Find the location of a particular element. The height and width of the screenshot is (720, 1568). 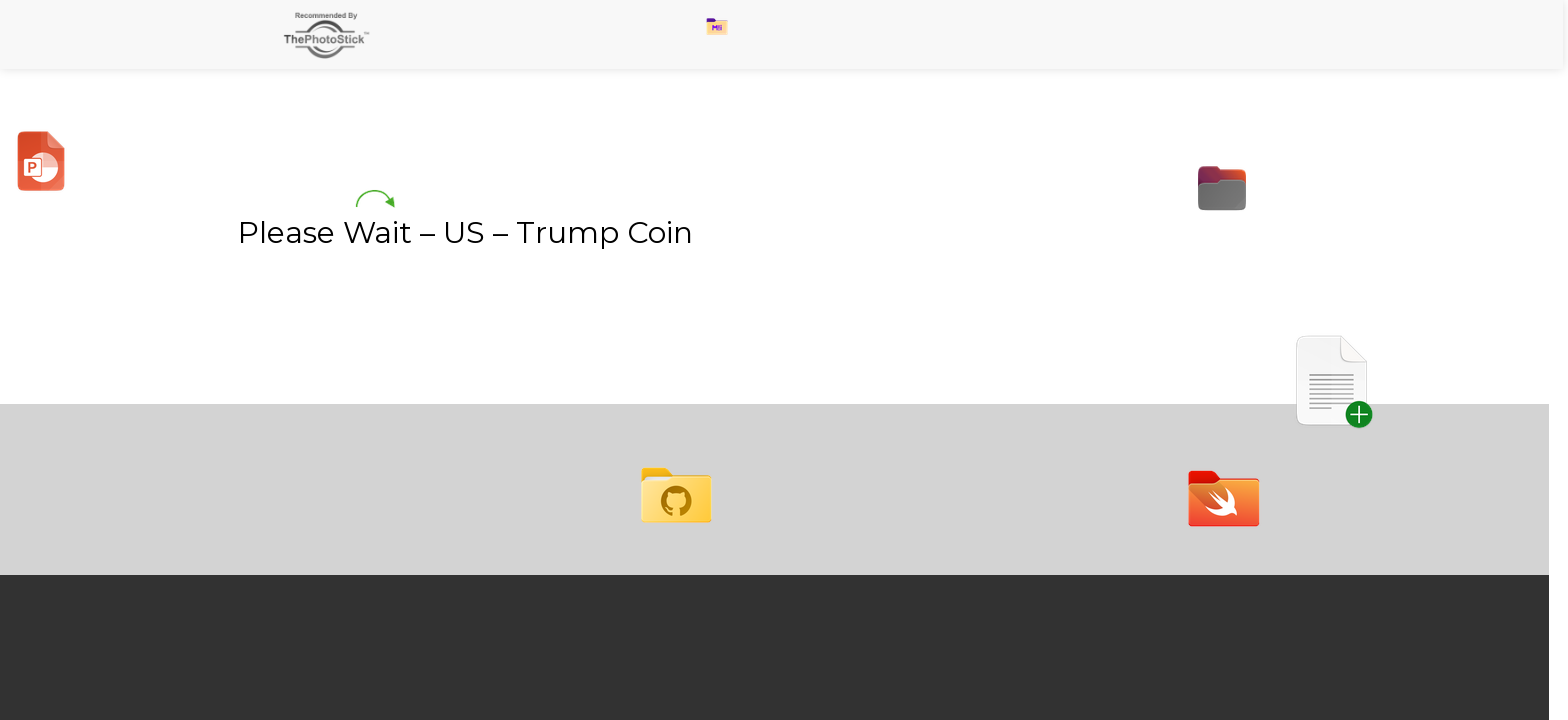

folder containing swift programming projects is located at coordinates (1223, 500).